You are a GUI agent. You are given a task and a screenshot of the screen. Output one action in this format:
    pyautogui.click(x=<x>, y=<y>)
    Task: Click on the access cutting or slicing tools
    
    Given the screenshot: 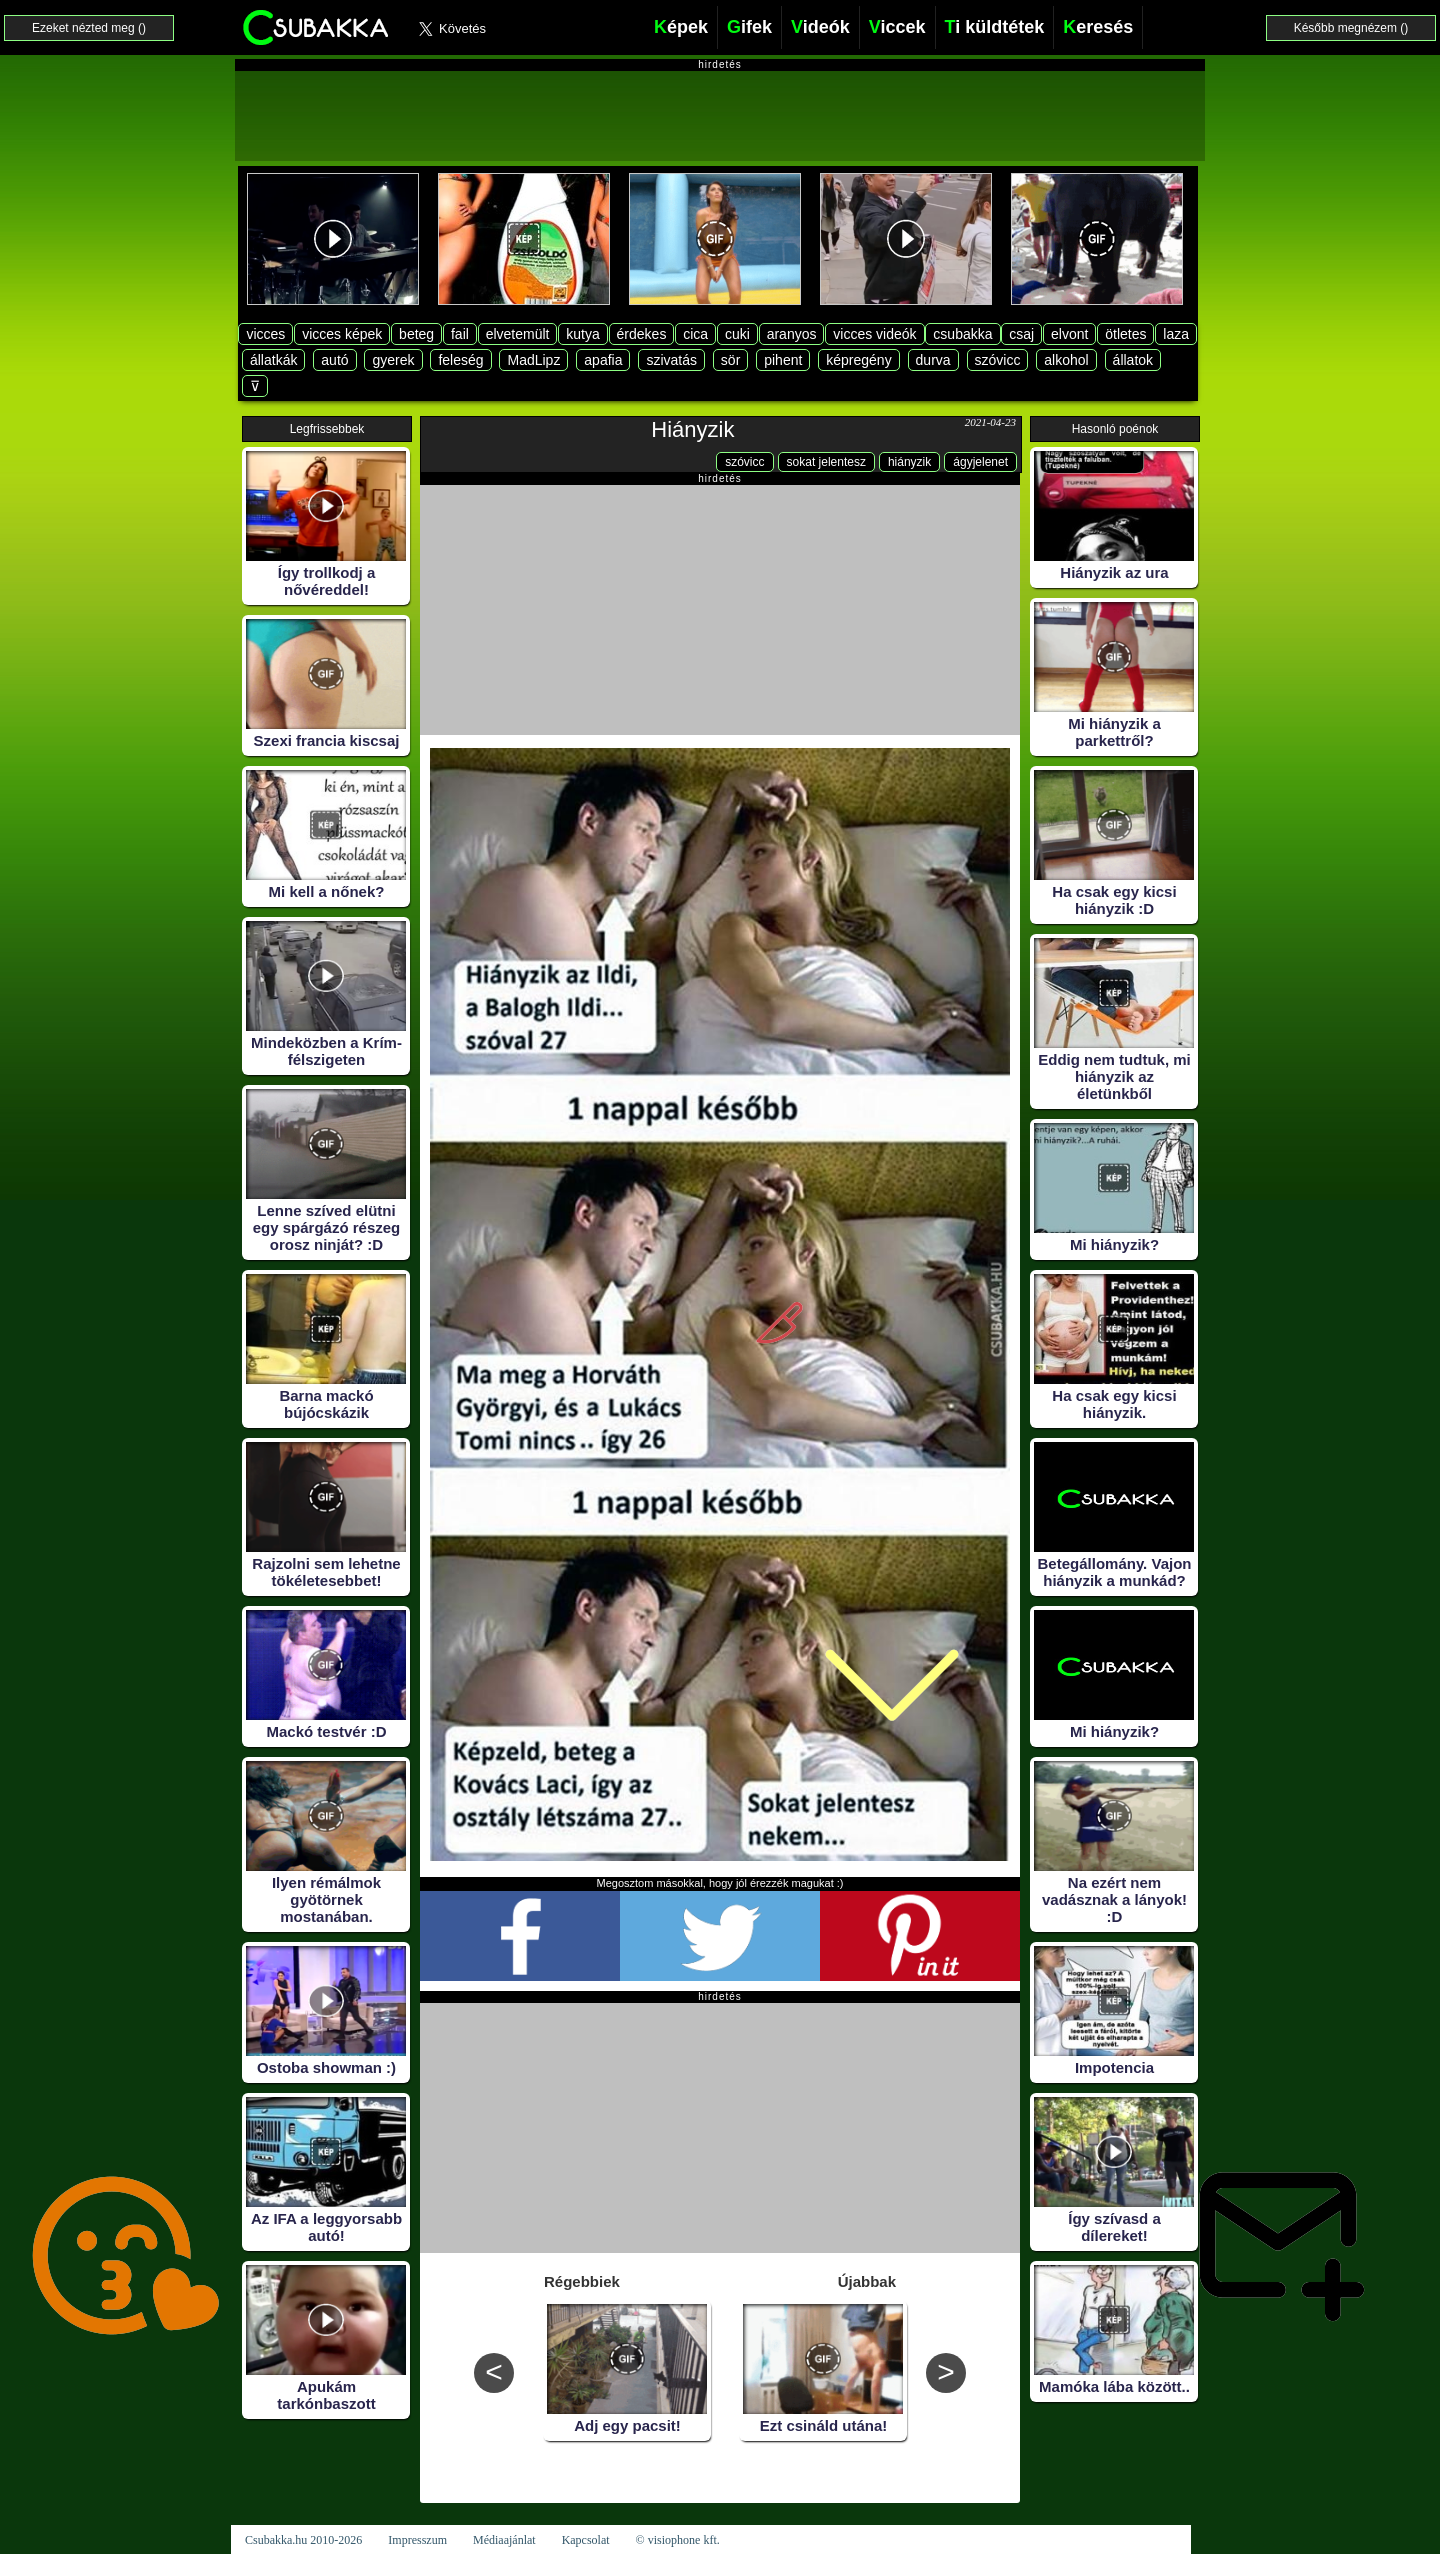 What is the action you would take?
    pyautogui.click(x=779, y=1323)
    